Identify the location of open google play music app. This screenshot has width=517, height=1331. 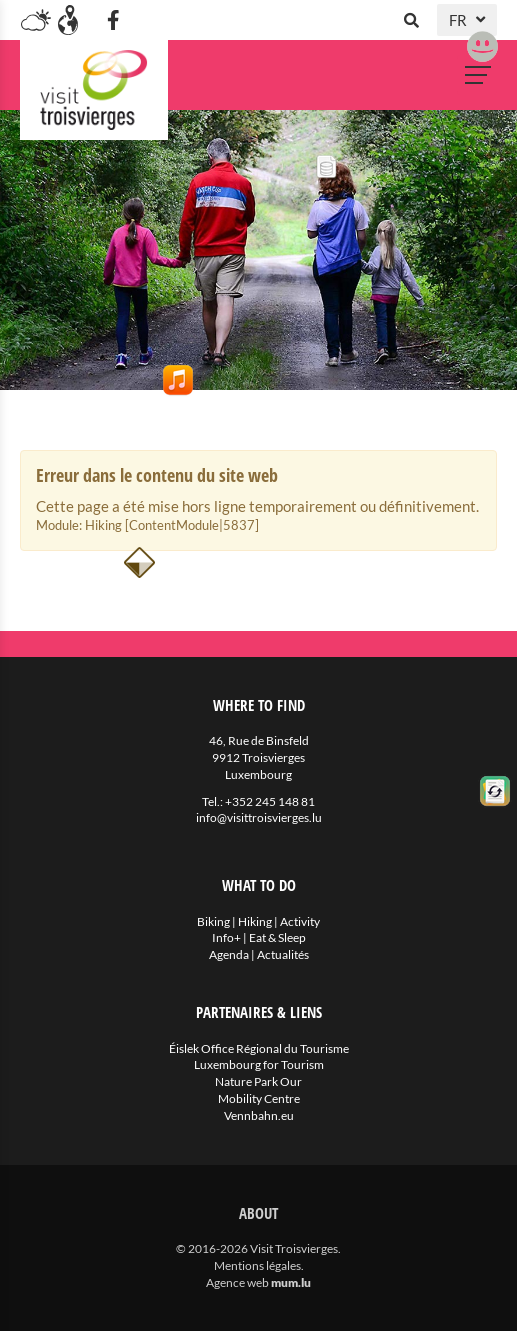
(178, 380).